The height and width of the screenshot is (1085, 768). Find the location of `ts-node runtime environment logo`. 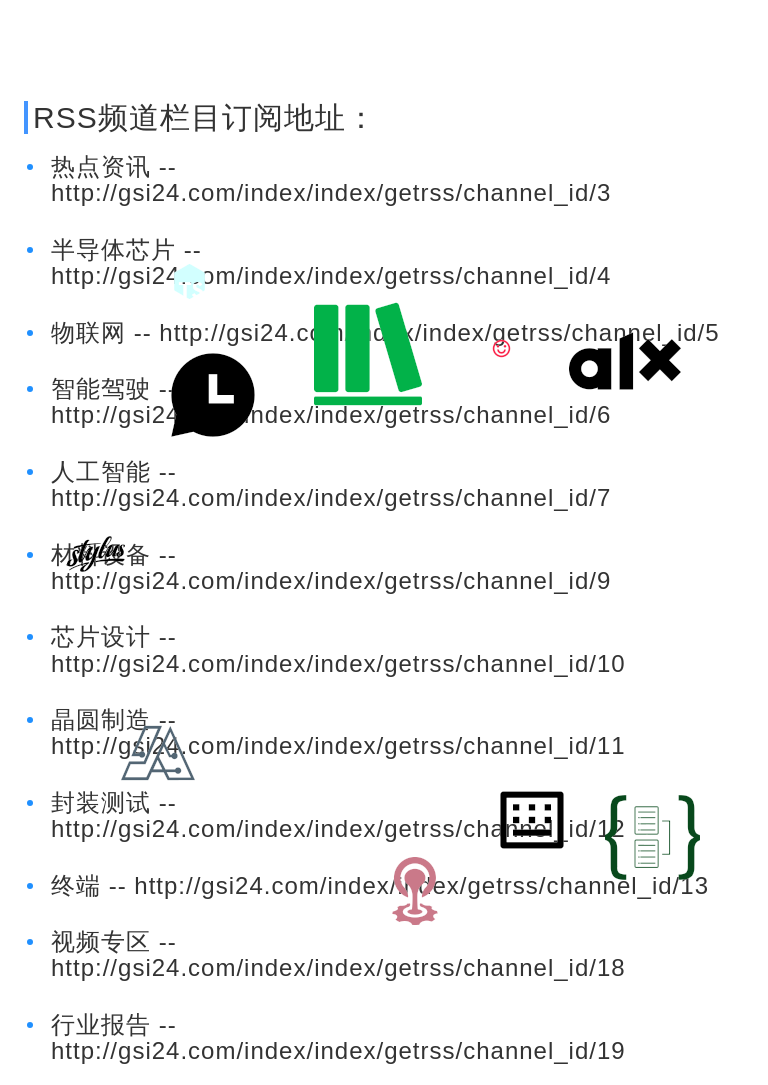

ts-node runtime environment logo is located at coordinates (189, 281).